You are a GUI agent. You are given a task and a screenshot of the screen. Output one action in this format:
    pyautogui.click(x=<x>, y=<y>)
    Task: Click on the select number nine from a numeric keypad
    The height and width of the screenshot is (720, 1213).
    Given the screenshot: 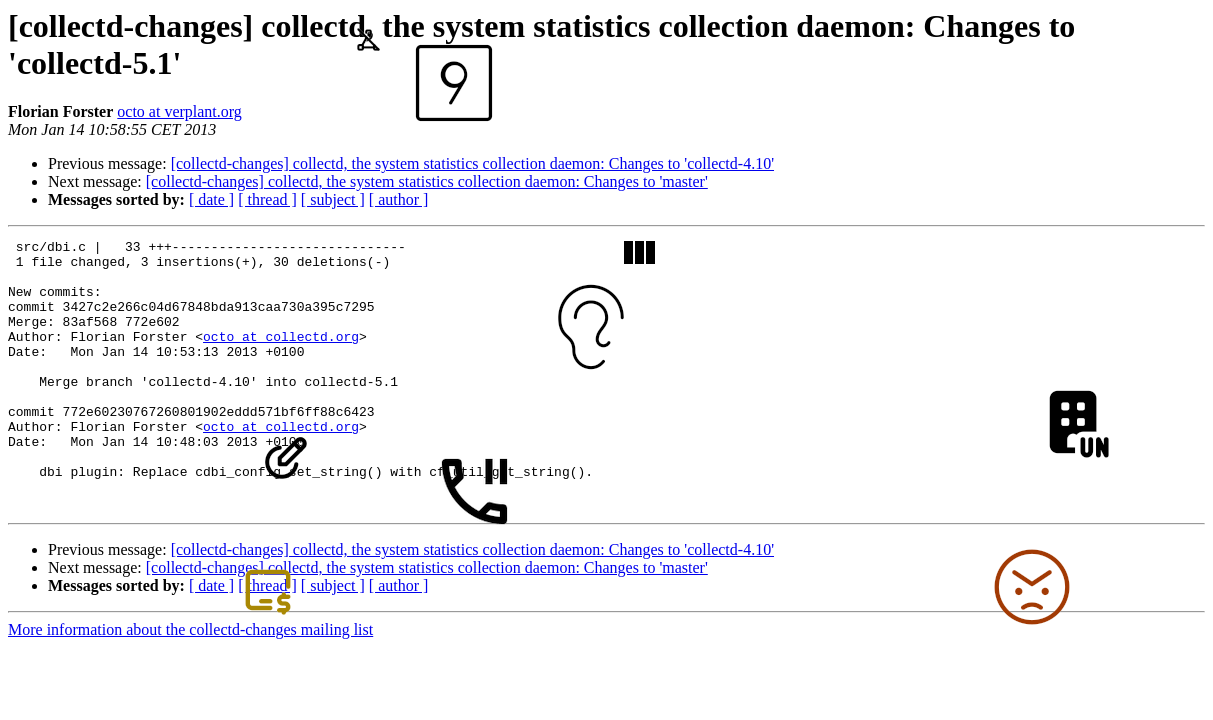 What is the action you would take?
    pyautogui.click(x=454, y=83)
    